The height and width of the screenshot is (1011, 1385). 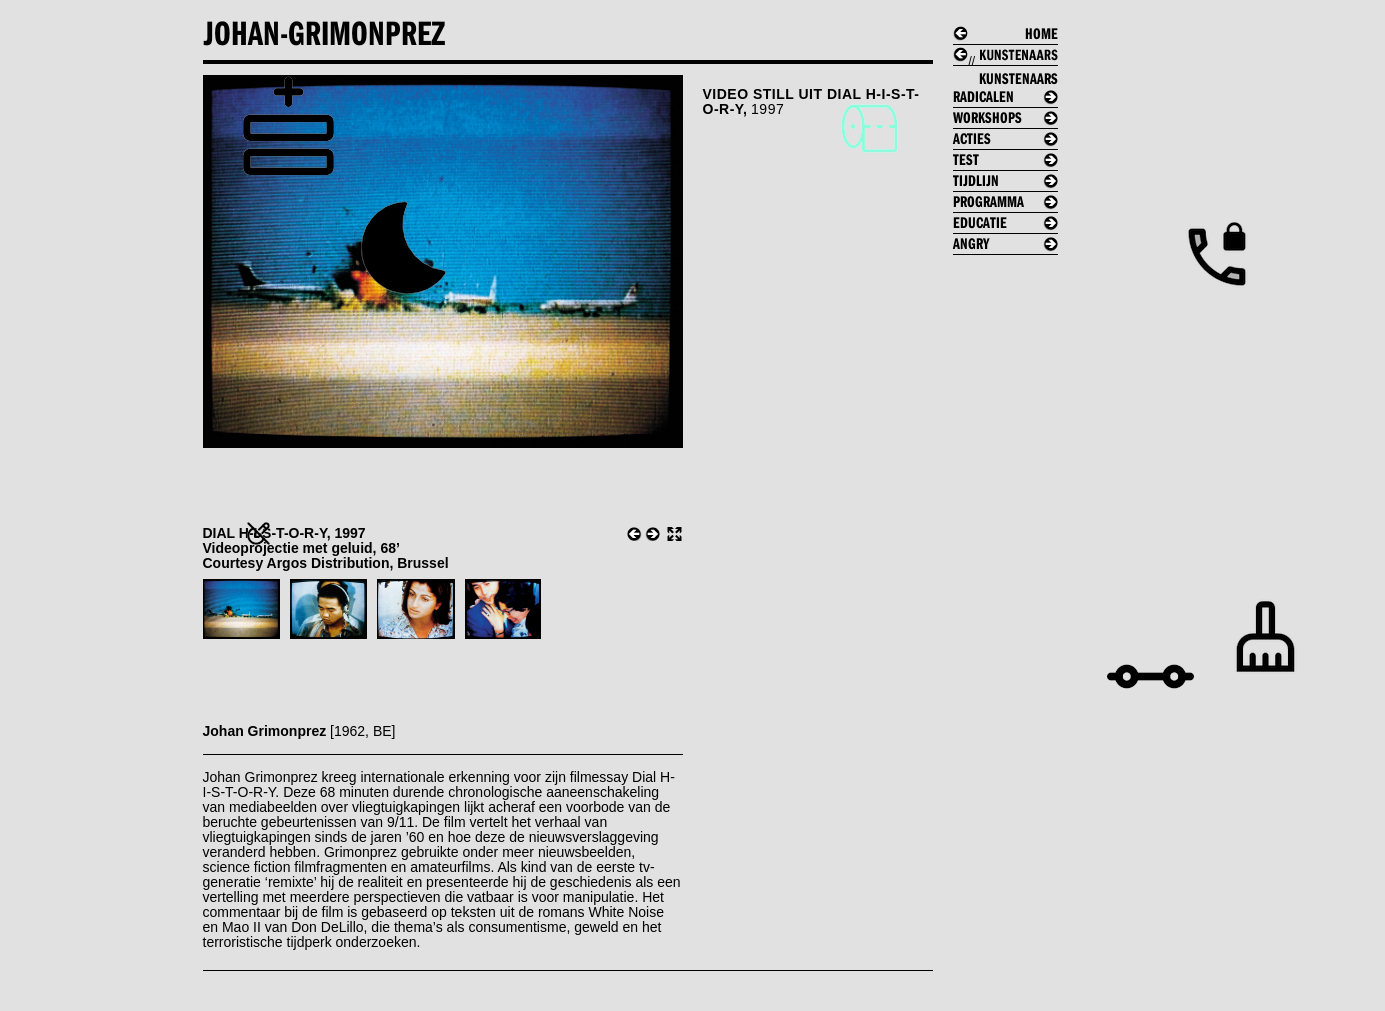 I want to click on add a new row at the top, so click(x=288, y=133).